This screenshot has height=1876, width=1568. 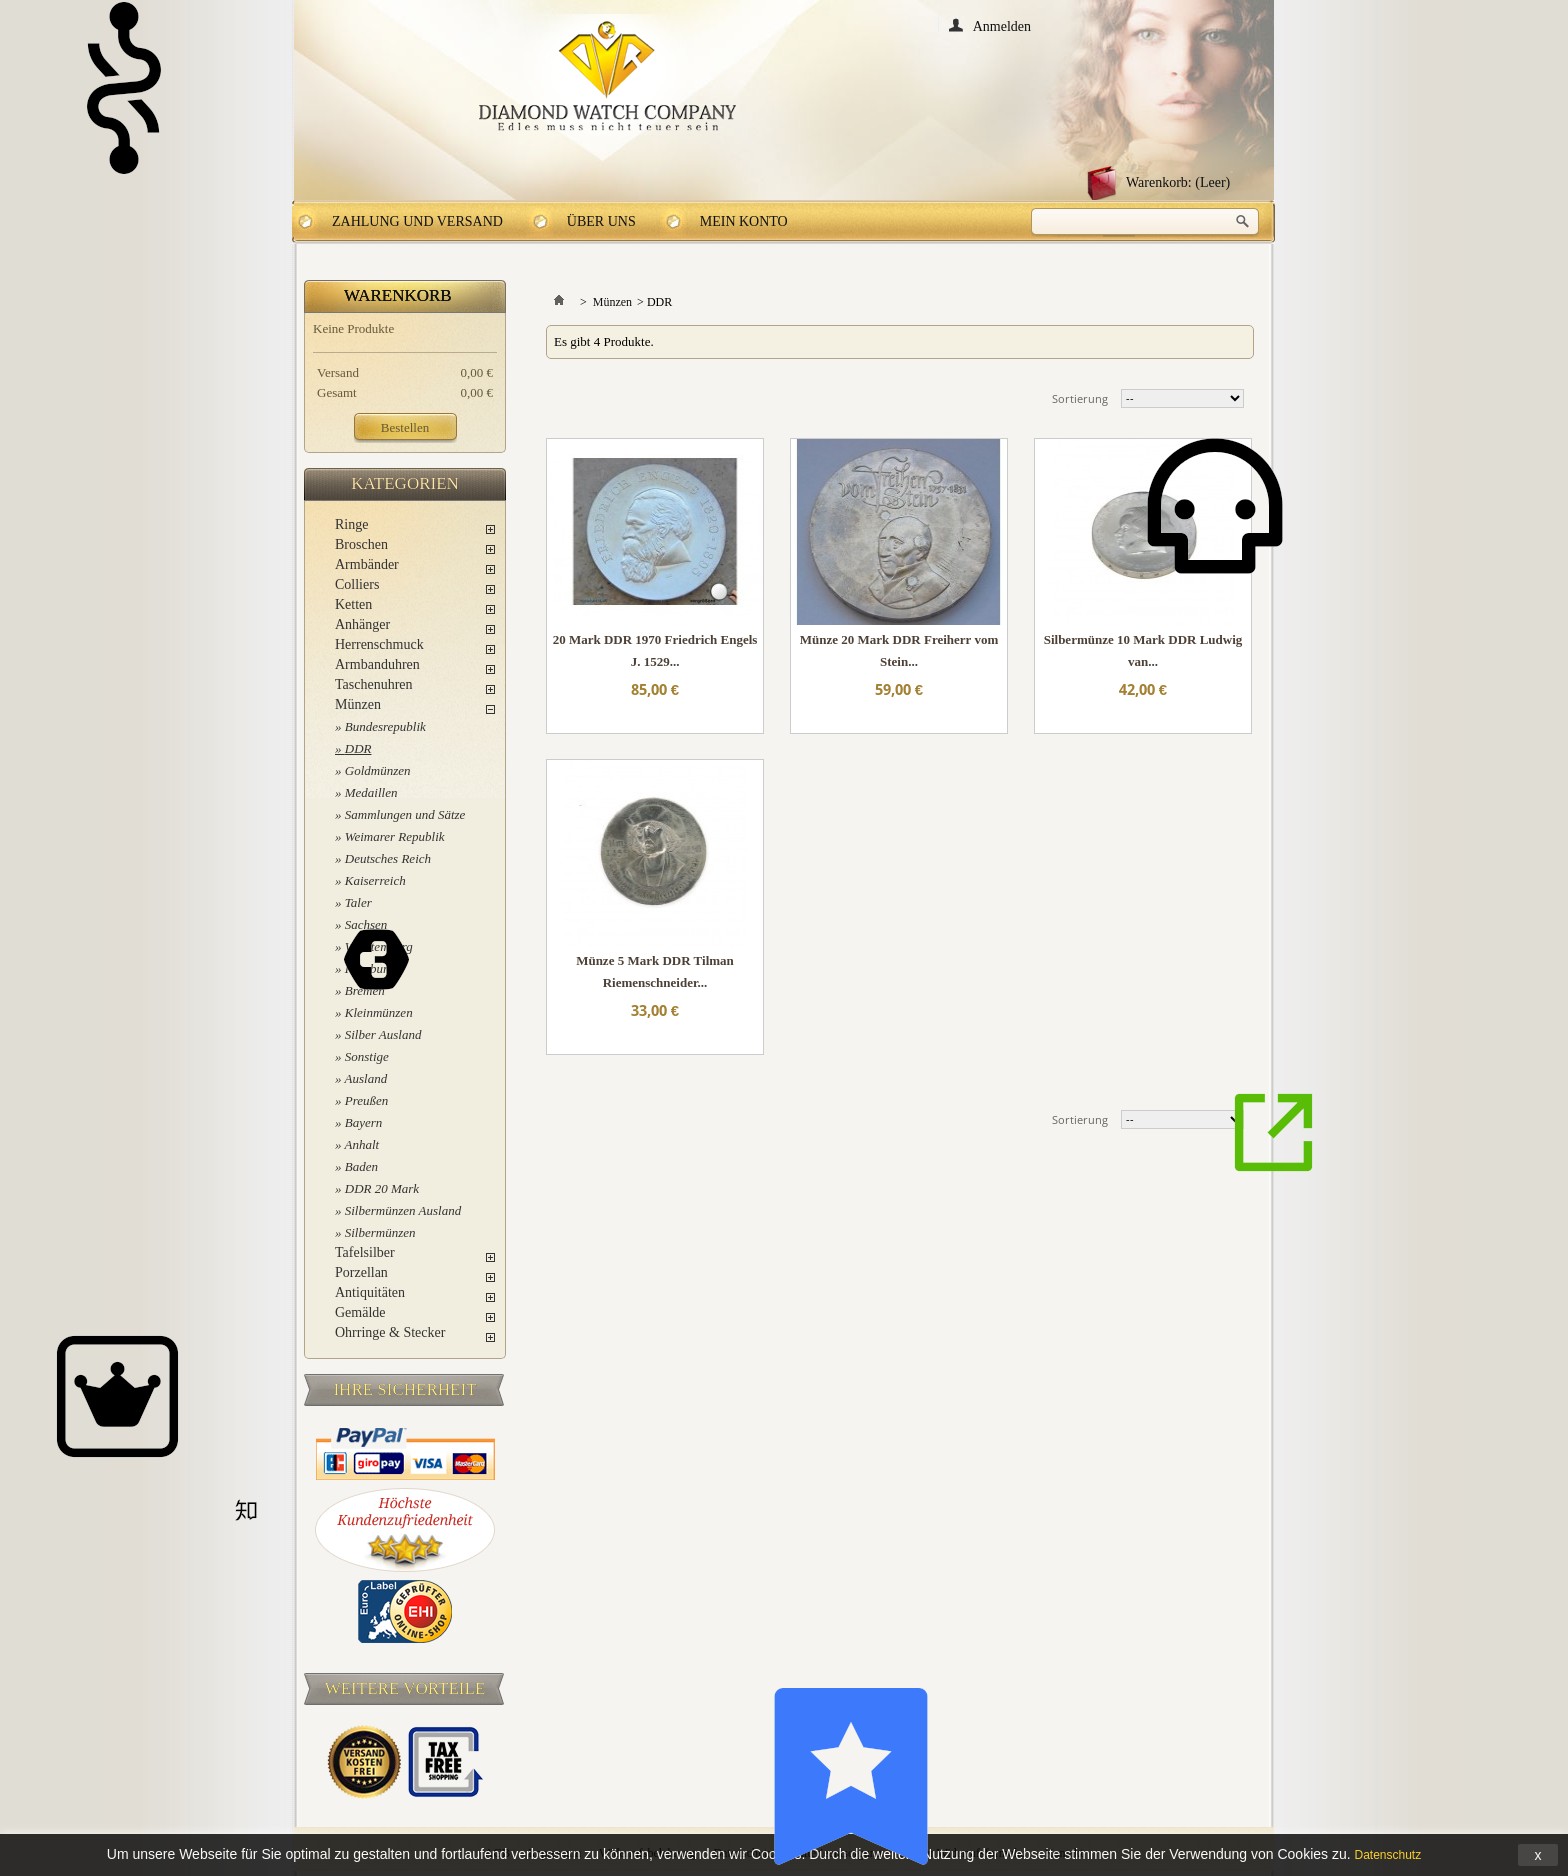 I want to click on indicates dangerous or hazardous content, so click(x=1215, y=506).